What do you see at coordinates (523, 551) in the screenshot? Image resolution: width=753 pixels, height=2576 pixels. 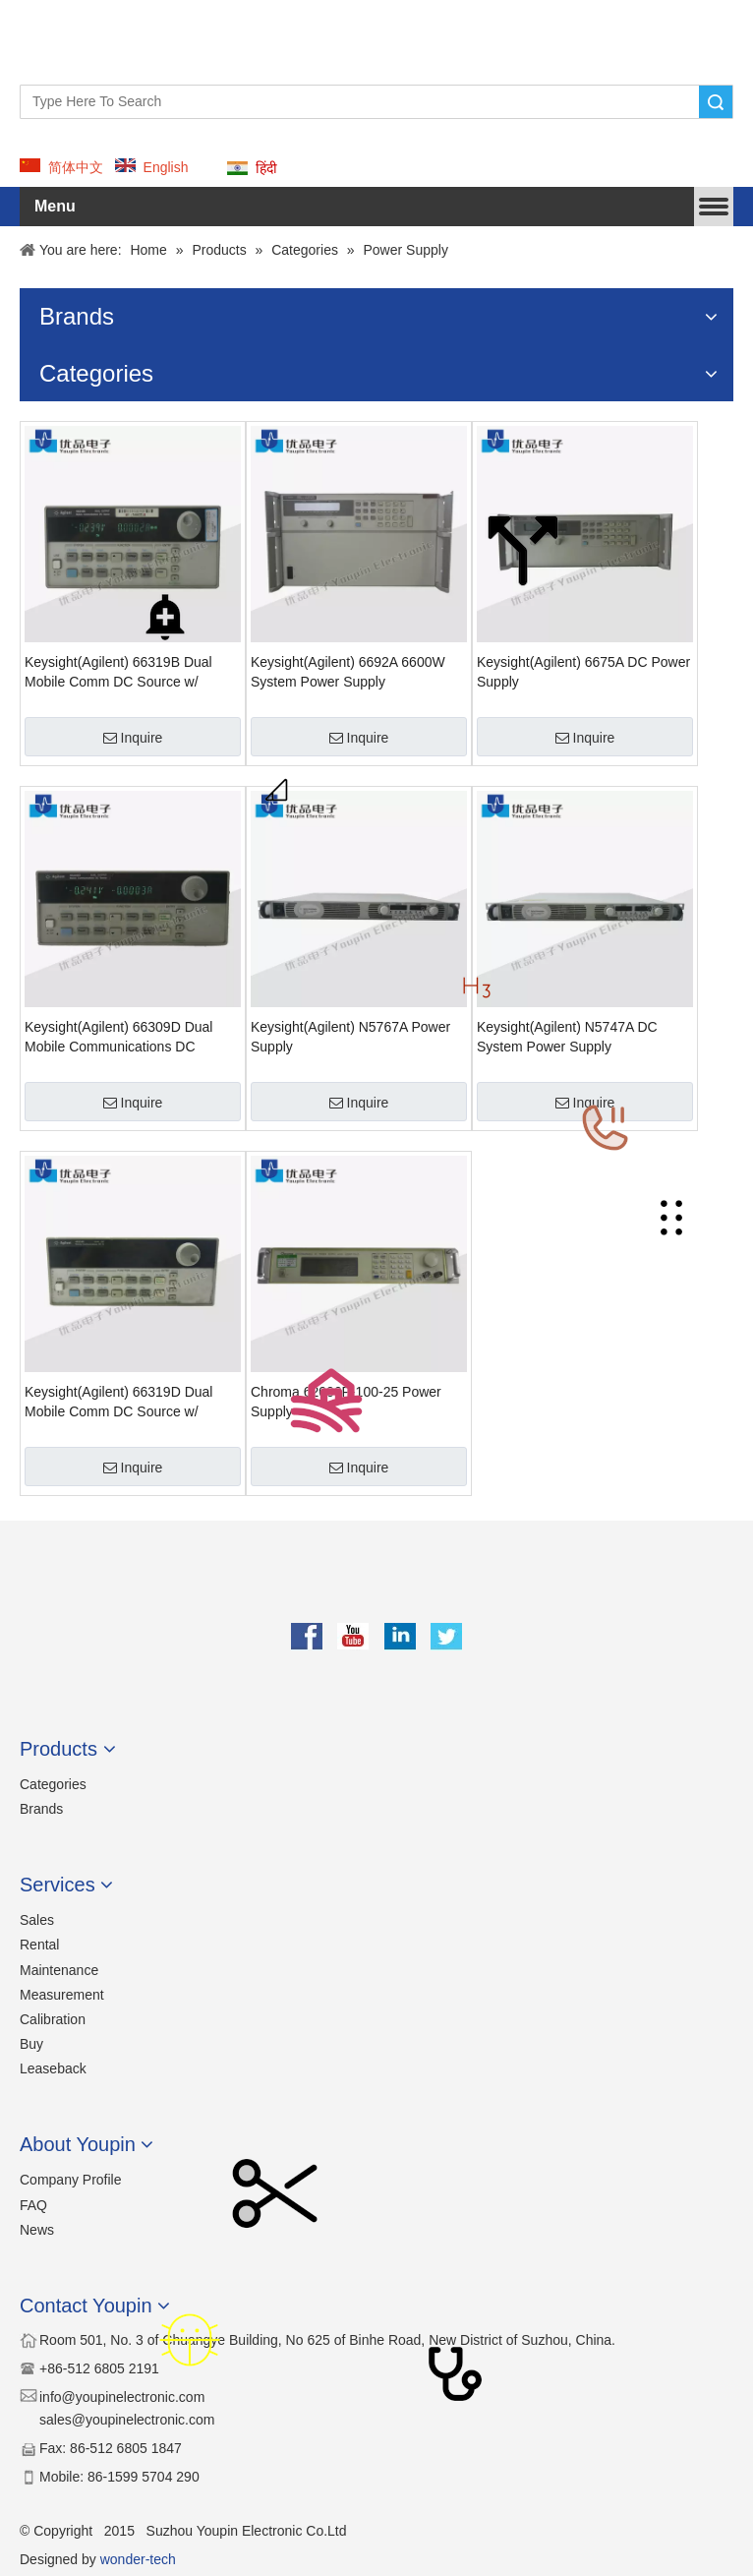 I see `split or fork a call to multiple recipients` at bounding box center [523, 551].